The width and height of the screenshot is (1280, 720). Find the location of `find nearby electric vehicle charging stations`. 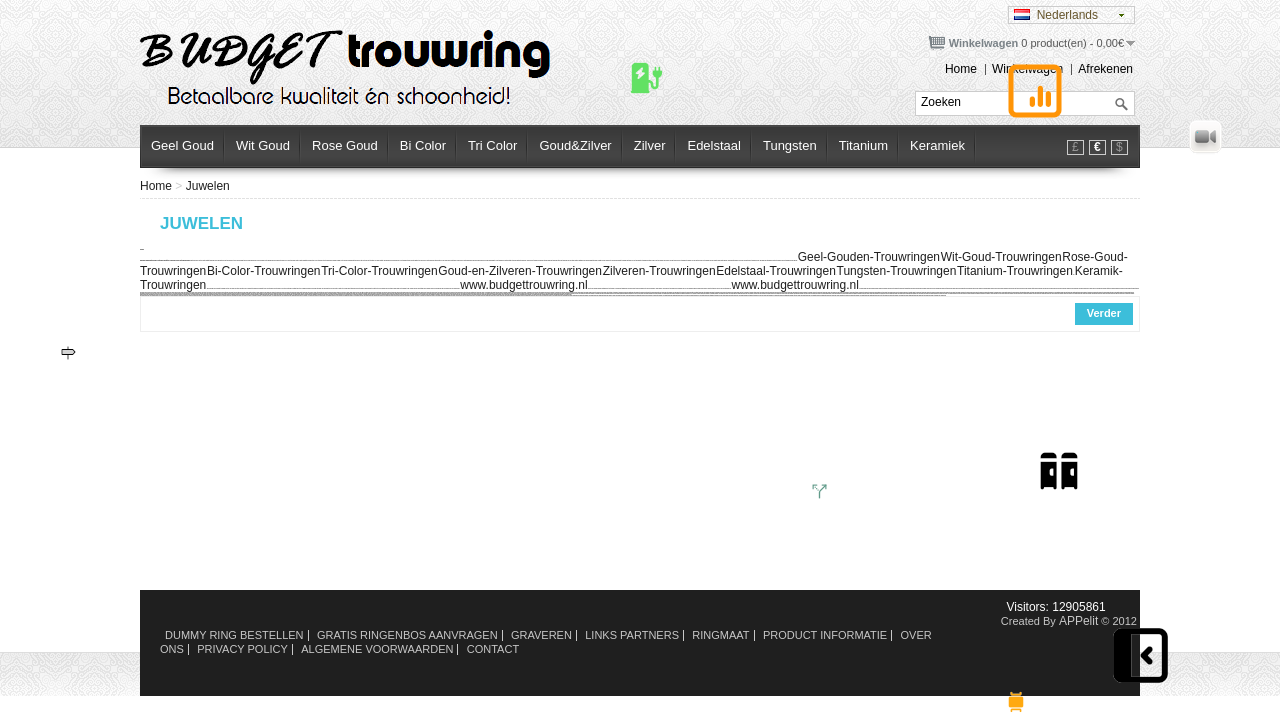

find nearby electric vehicle charging stations is located at coordinates (645, 78).